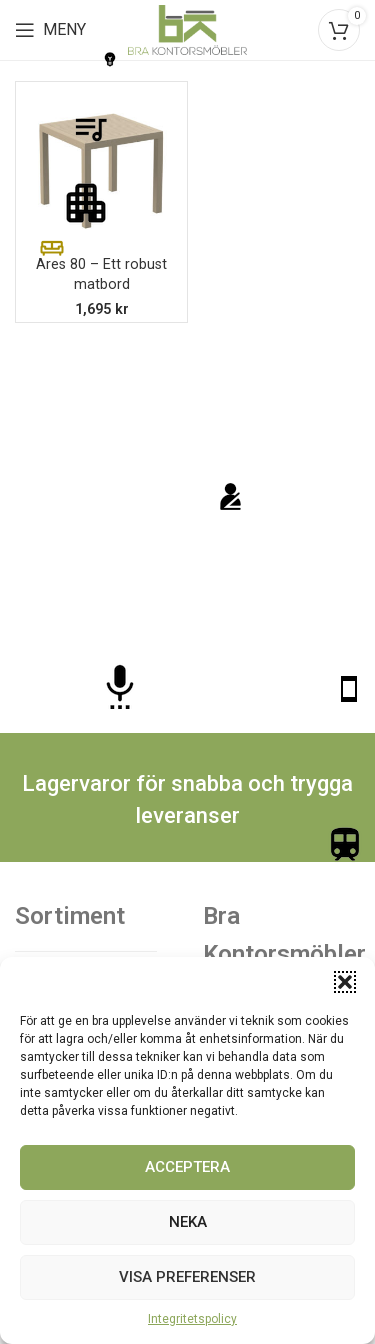 This screenshot has width=375, height=1344. I want to click on access tips or ideas, so click(110, 59).